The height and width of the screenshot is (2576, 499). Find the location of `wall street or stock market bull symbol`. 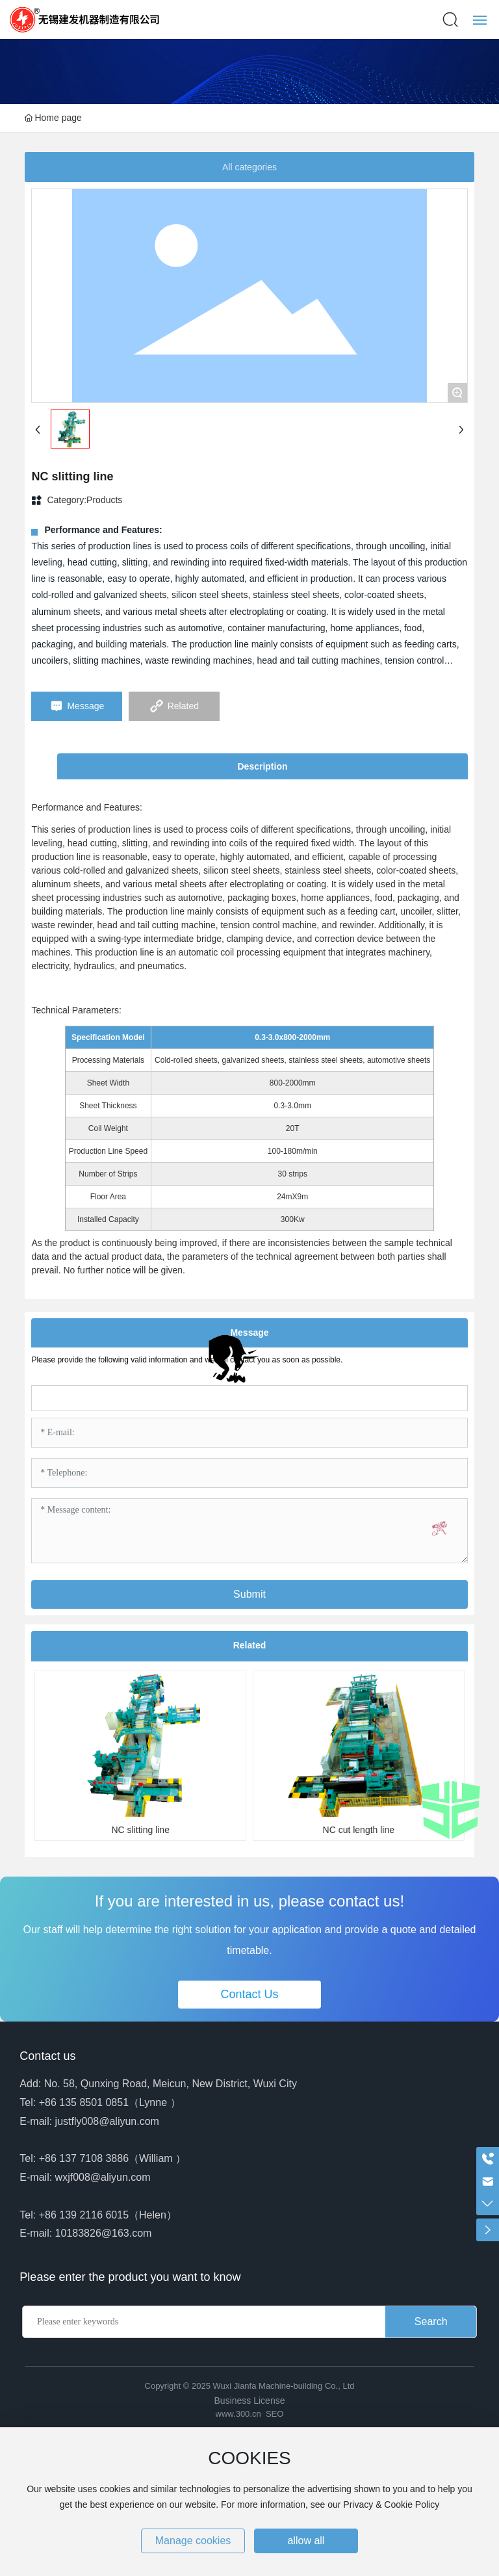

wall street or stock market bull symbol is located at coordinates (235, 1357).